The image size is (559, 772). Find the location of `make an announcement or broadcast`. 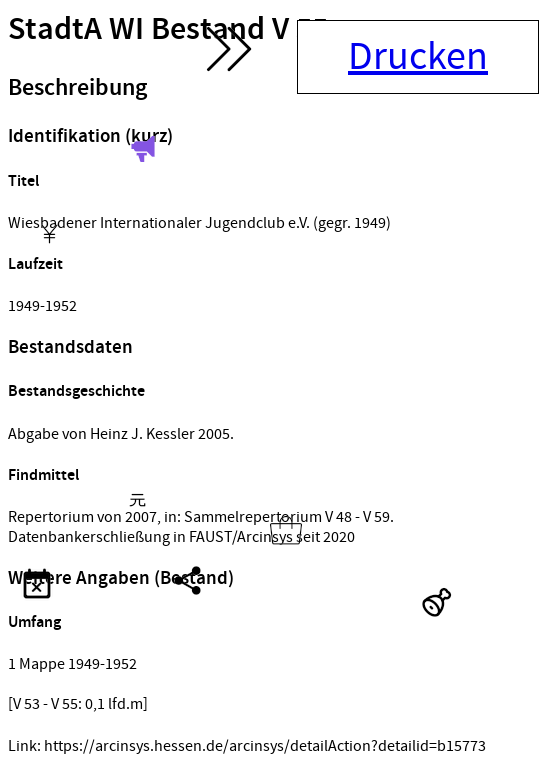

make an announcement or broadcast is located at coordinates (143, 149).